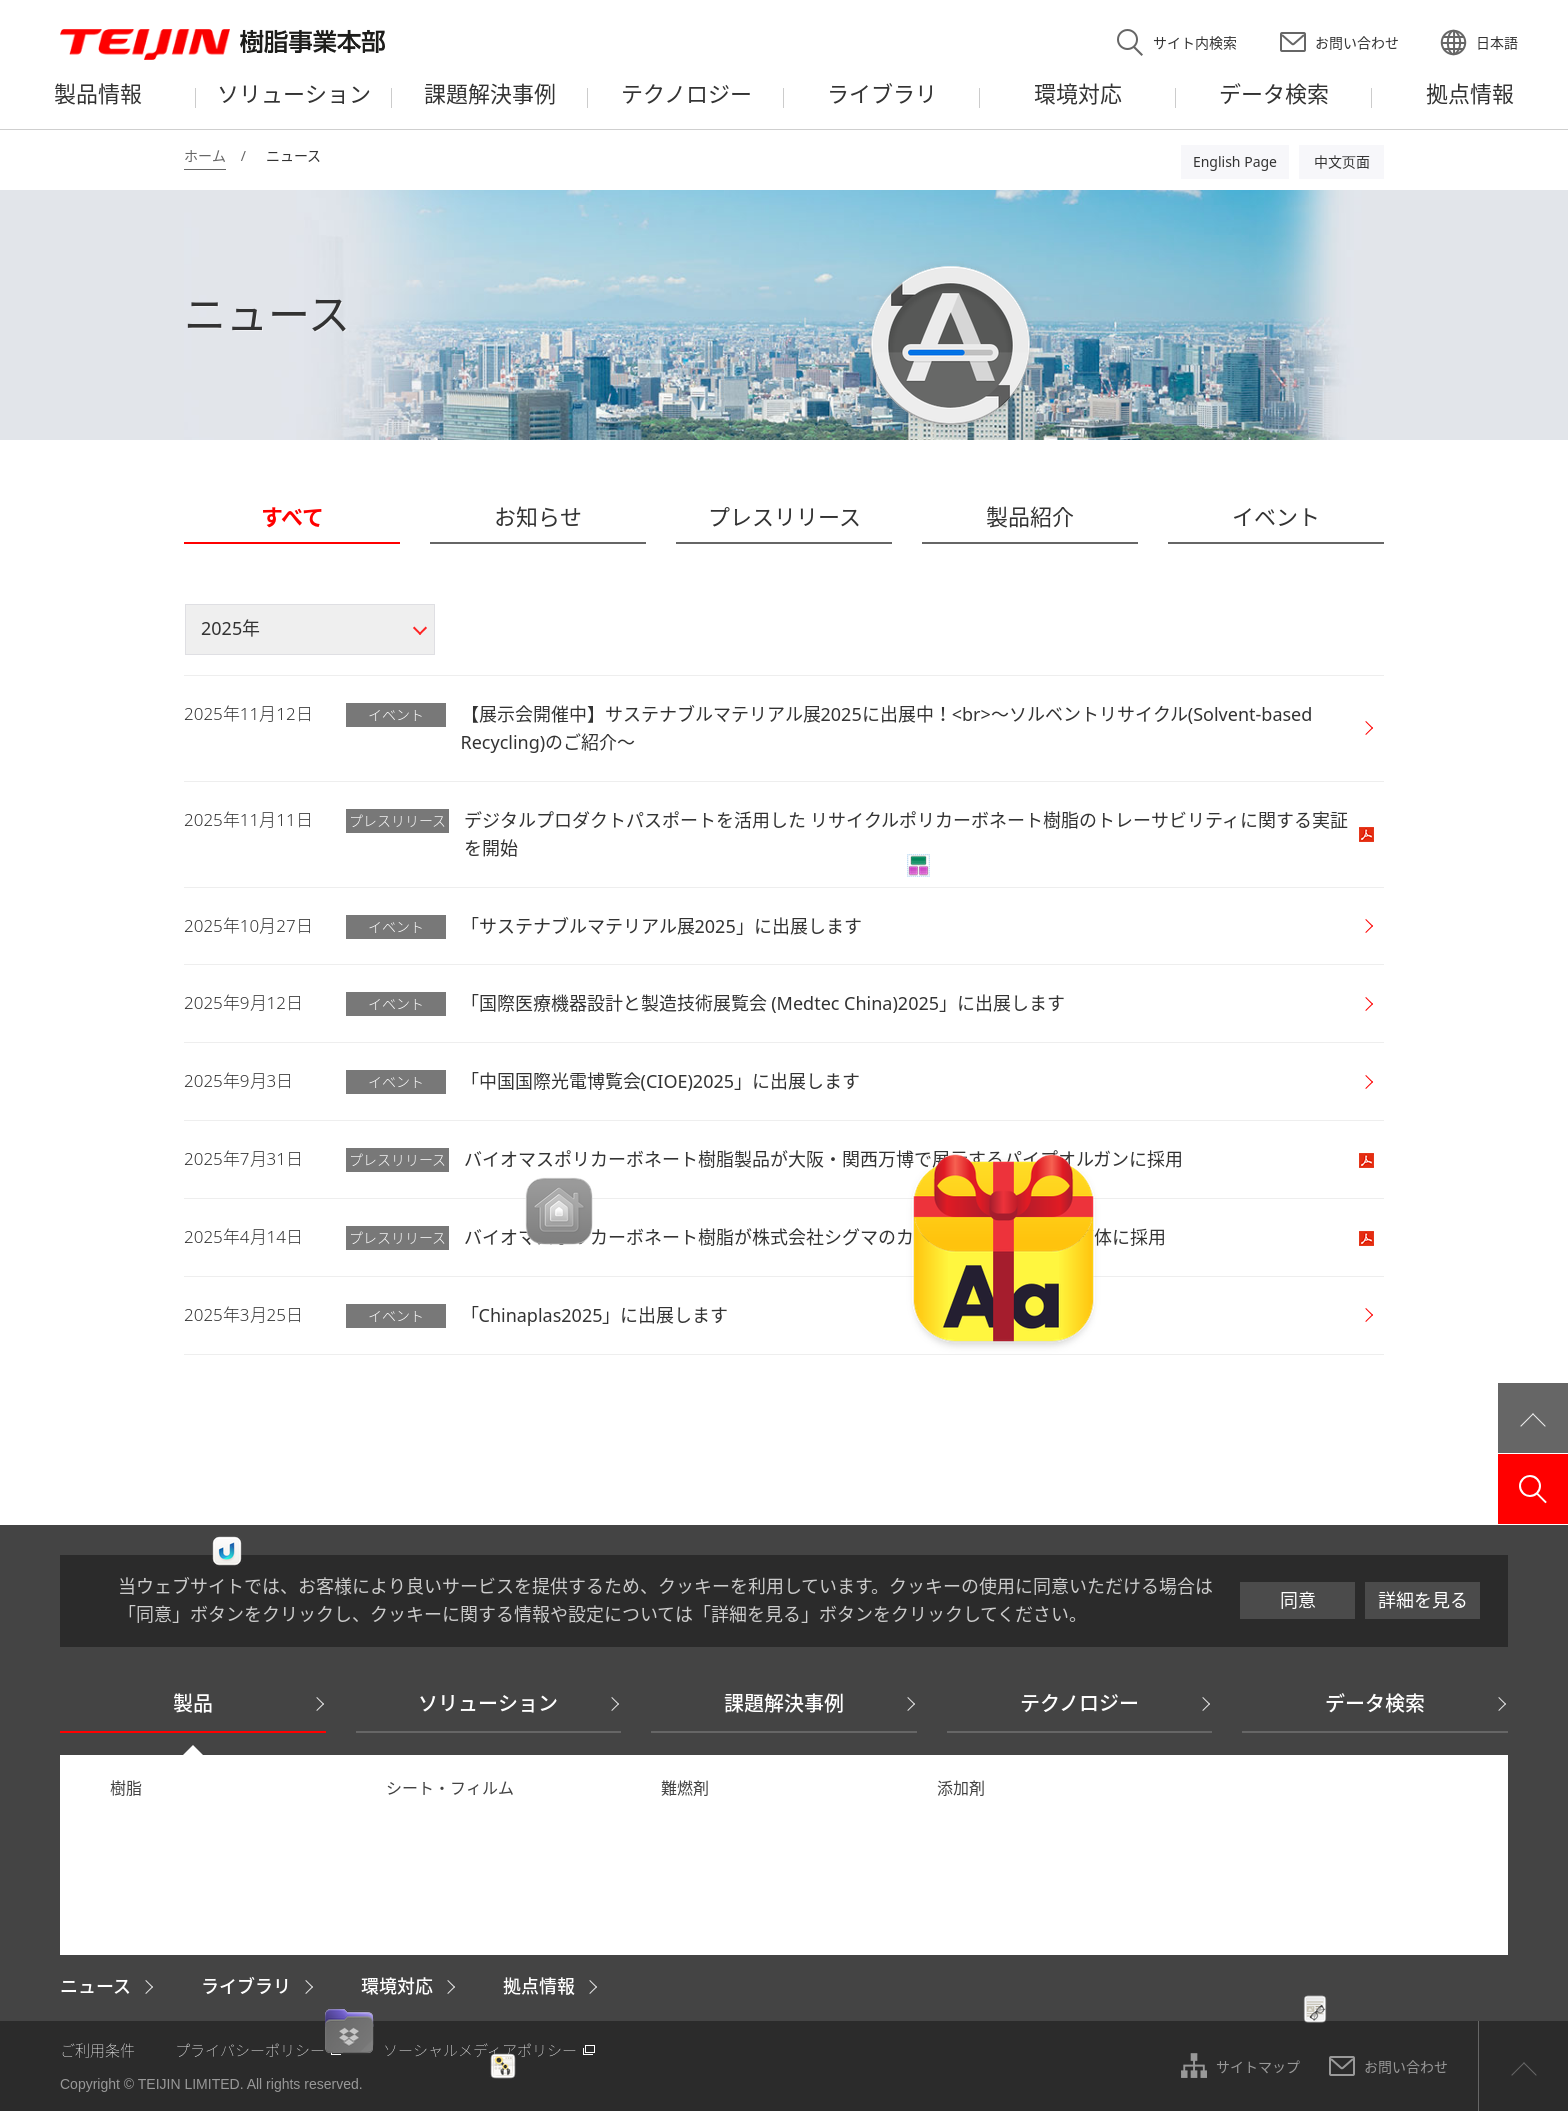  Describe the element at coordinates (503, 2066) in the screenshot. I see `open GNOME Builder IDE` at that location.